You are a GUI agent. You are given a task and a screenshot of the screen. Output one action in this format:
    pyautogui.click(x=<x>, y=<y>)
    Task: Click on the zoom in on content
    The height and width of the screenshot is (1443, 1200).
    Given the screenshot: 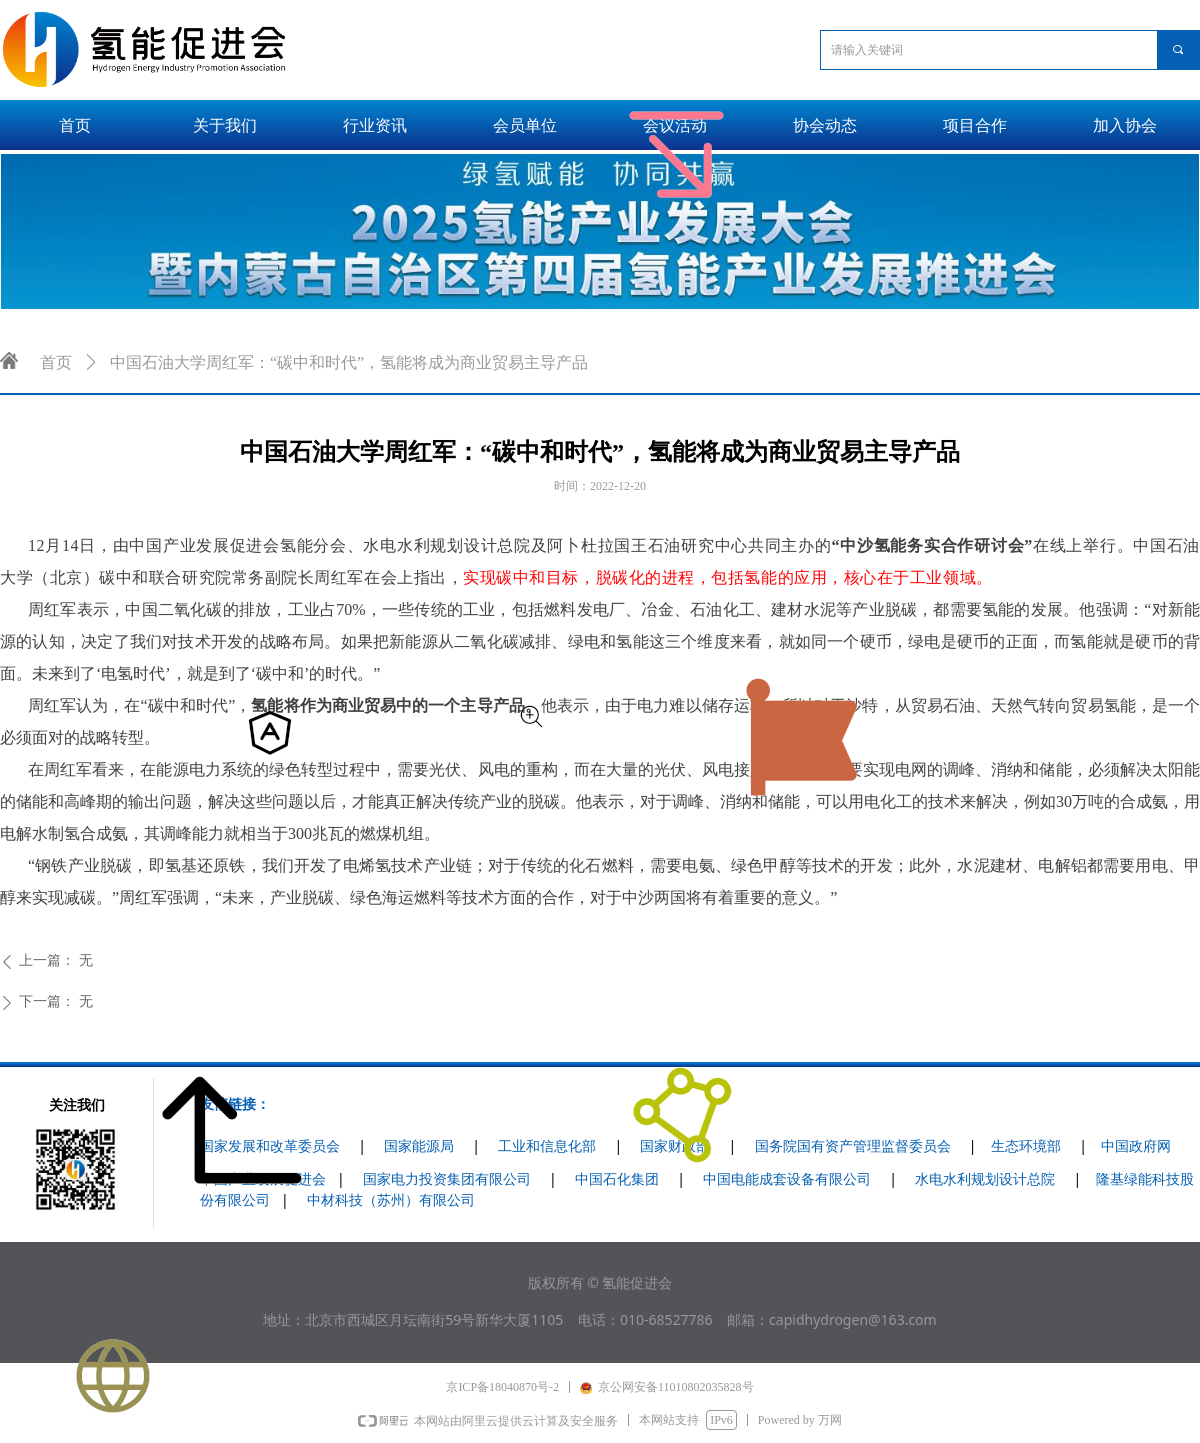 What is the action you would take?
    pyautogui.click(x=531, y=716)
    